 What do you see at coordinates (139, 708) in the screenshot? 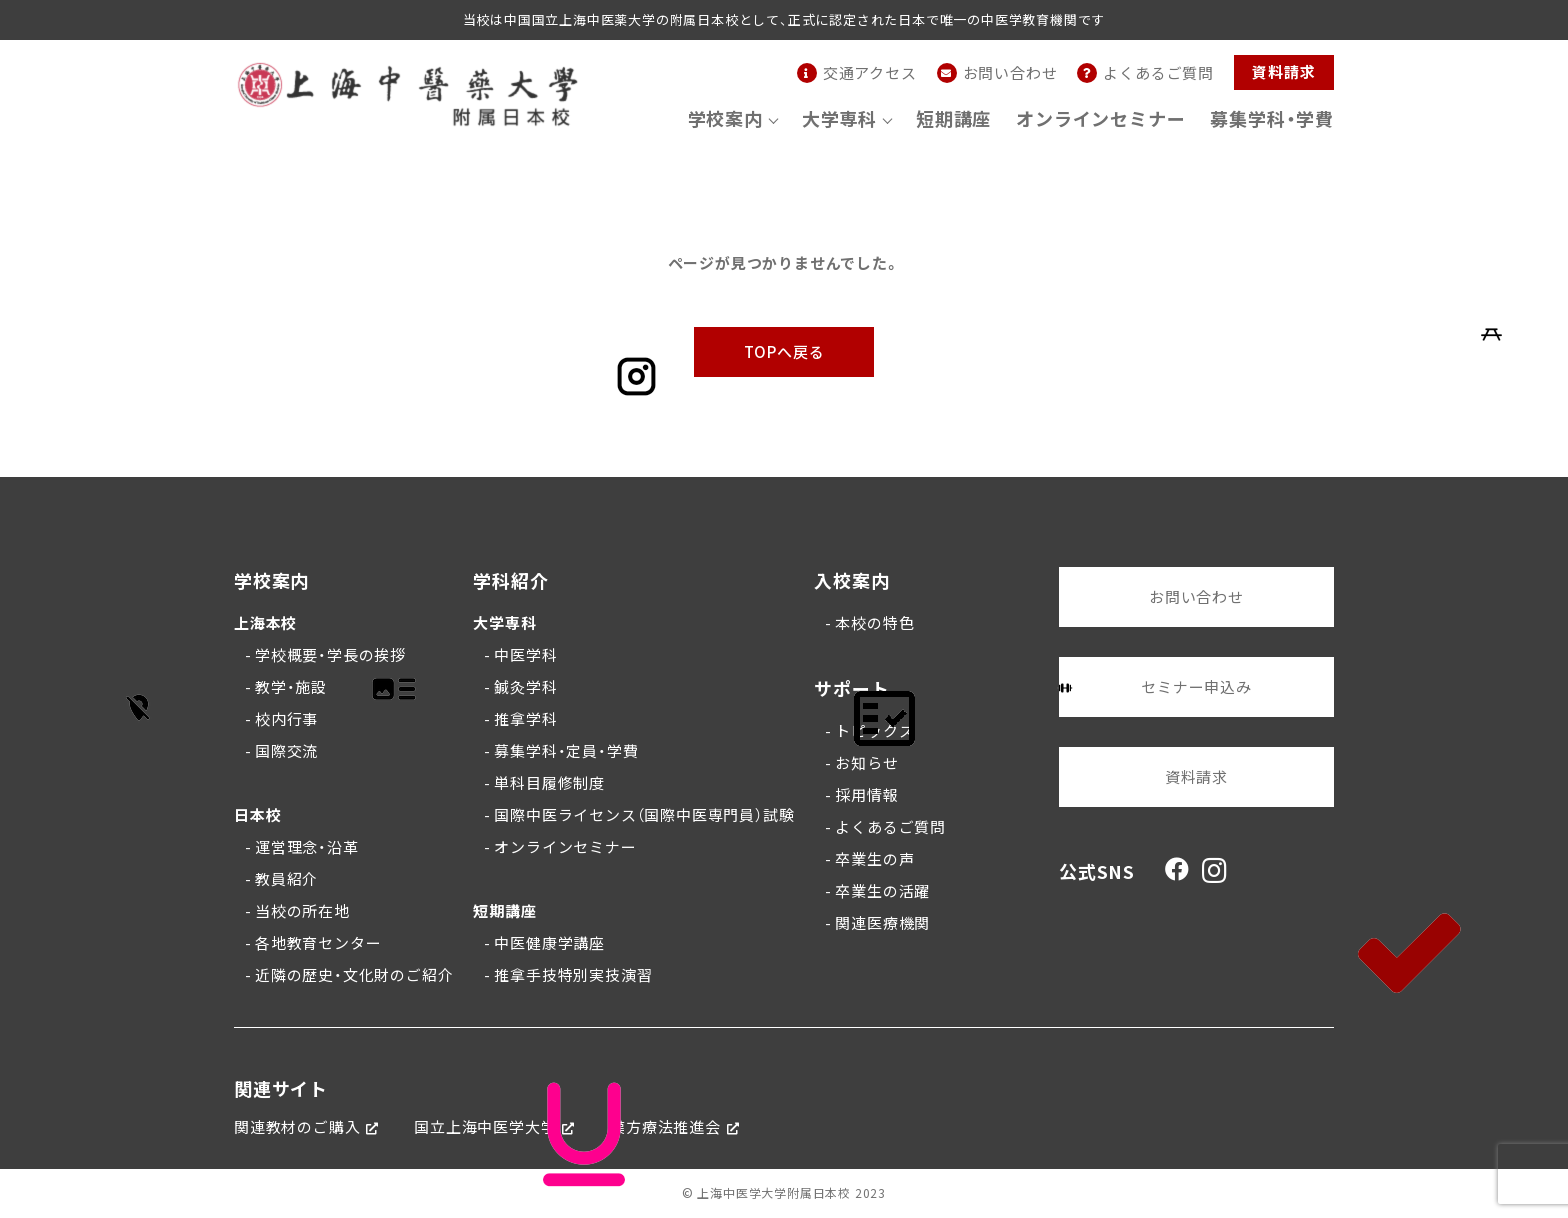
I see `disable location services` at bounding box center [139, 708].